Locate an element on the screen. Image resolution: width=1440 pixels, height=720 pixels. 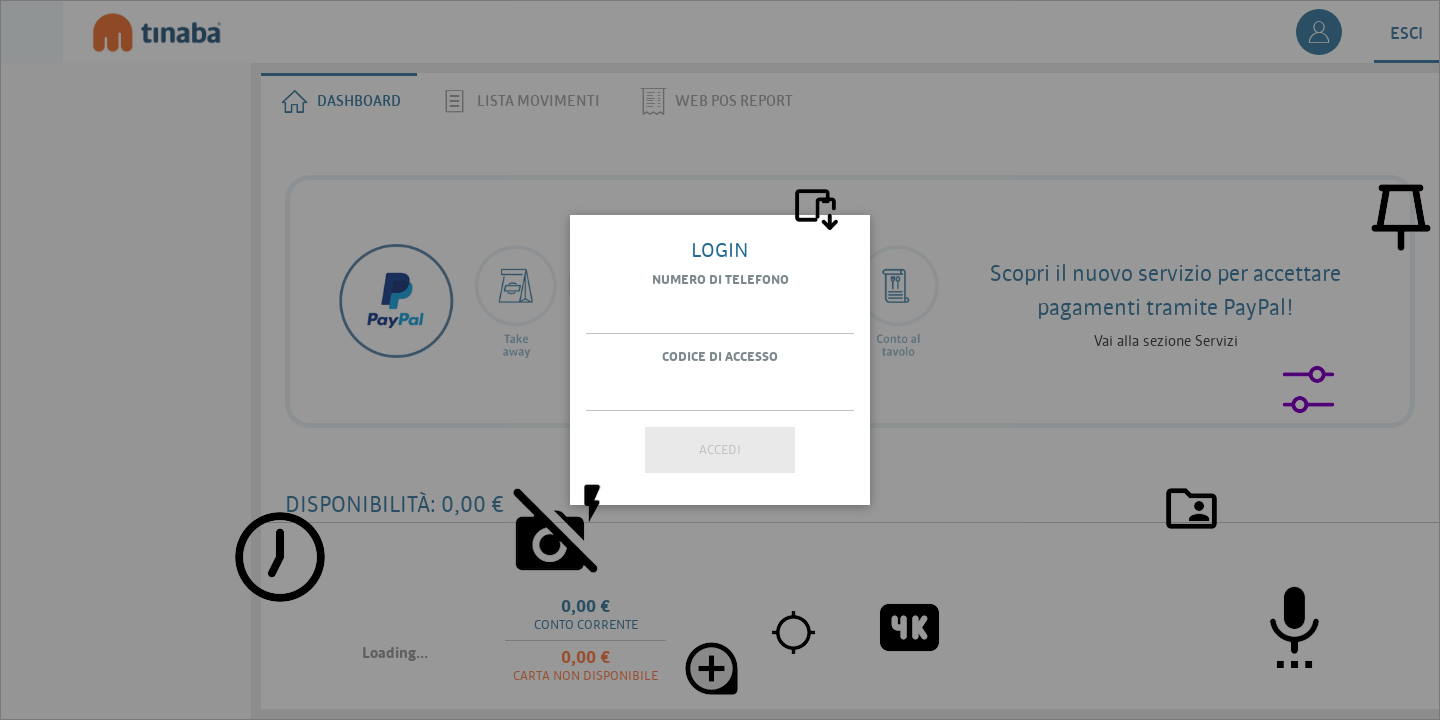
access shared folders is located at coordinates (1191, 508).